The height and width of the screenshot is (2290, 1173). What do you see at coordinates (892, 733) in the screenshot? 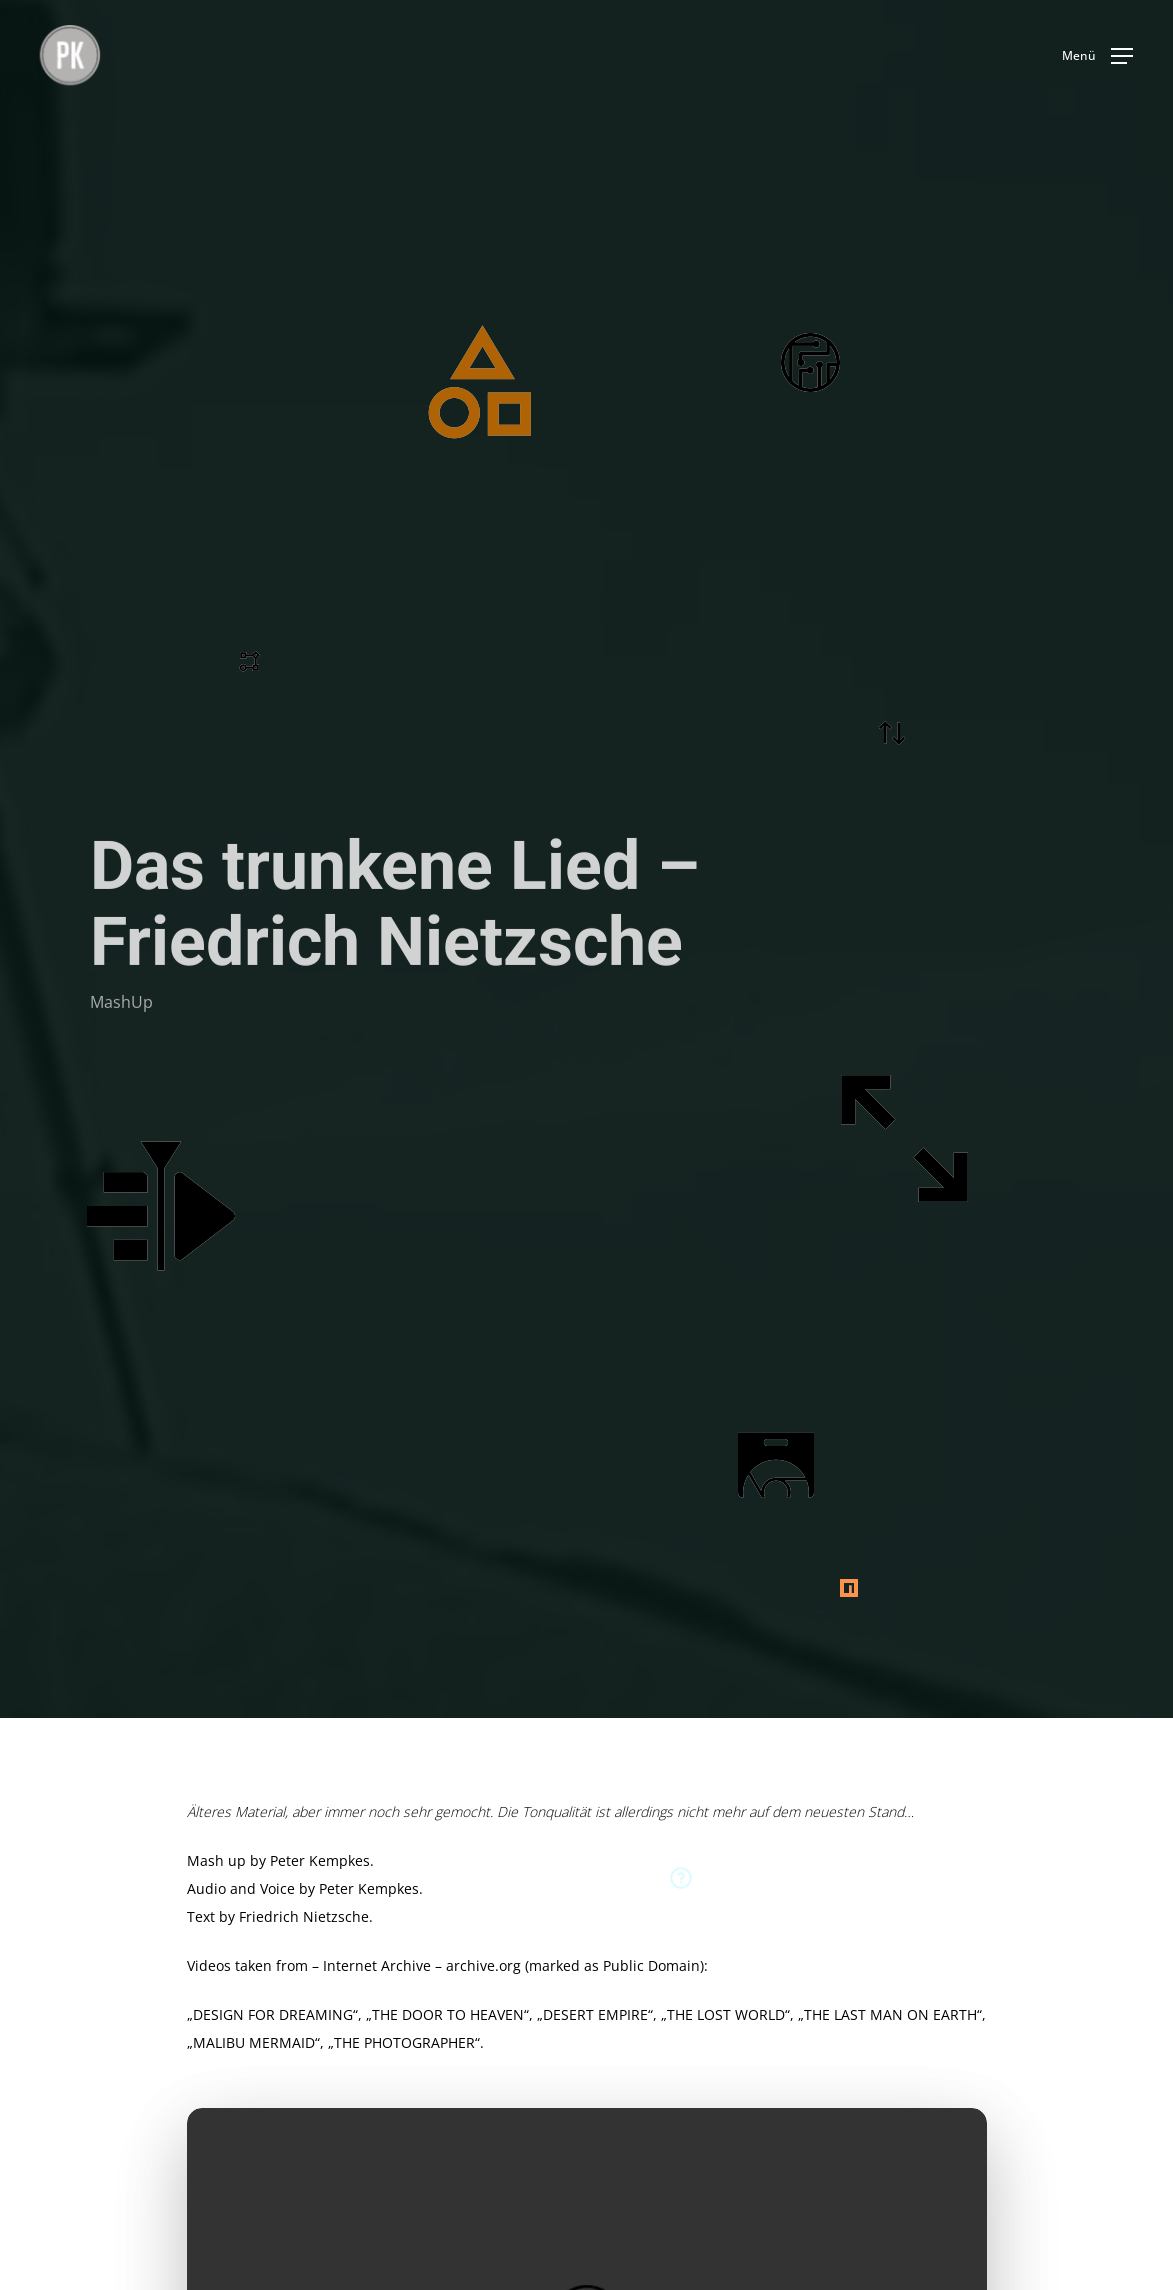
I see `sort items in ascending or descending order` at bounding box center [892, 733].